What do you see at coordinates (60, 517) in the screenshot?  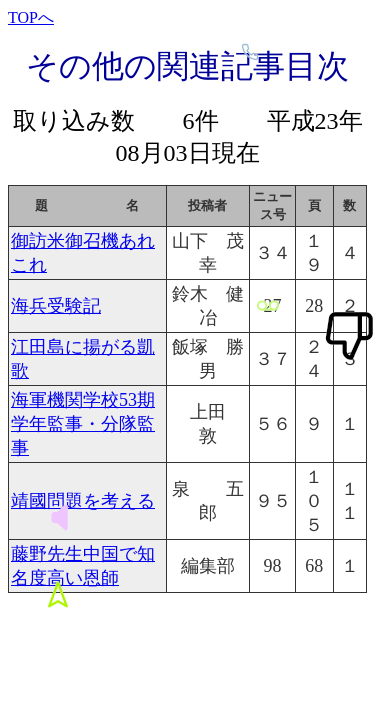 I see `mute or unmute audio` at bounding box center [60, 517].